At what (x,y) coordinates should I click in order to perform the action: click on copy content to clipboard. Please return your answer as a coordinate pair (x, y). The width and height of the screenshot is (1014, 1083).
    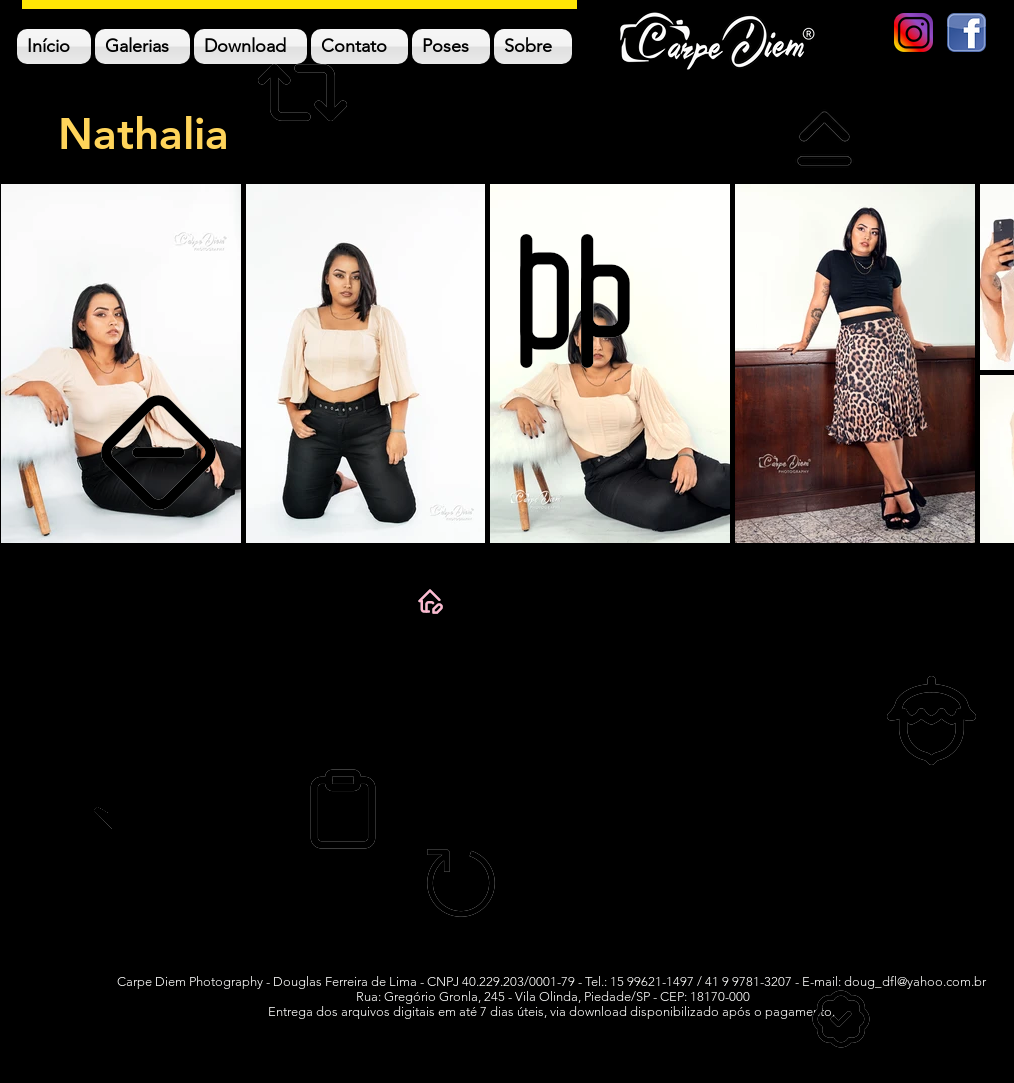
    Looking at the image, I should click on (343, 809).